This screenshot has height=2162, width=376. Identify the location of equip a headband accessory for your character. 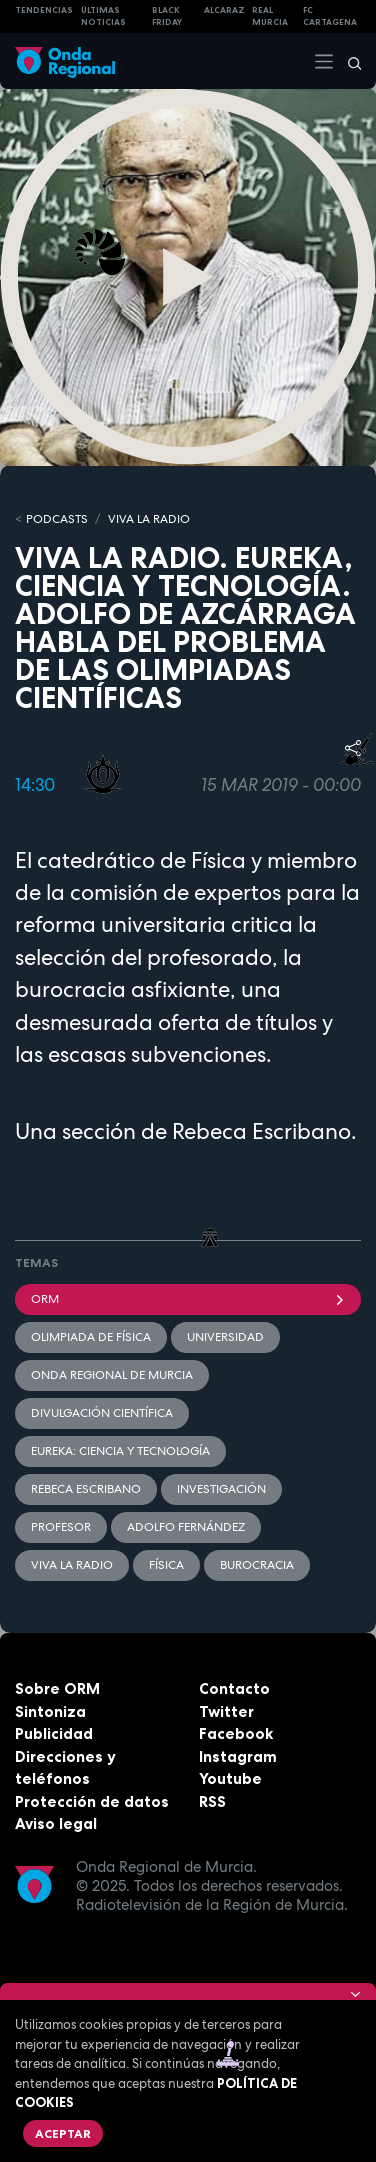
(210, 1238).